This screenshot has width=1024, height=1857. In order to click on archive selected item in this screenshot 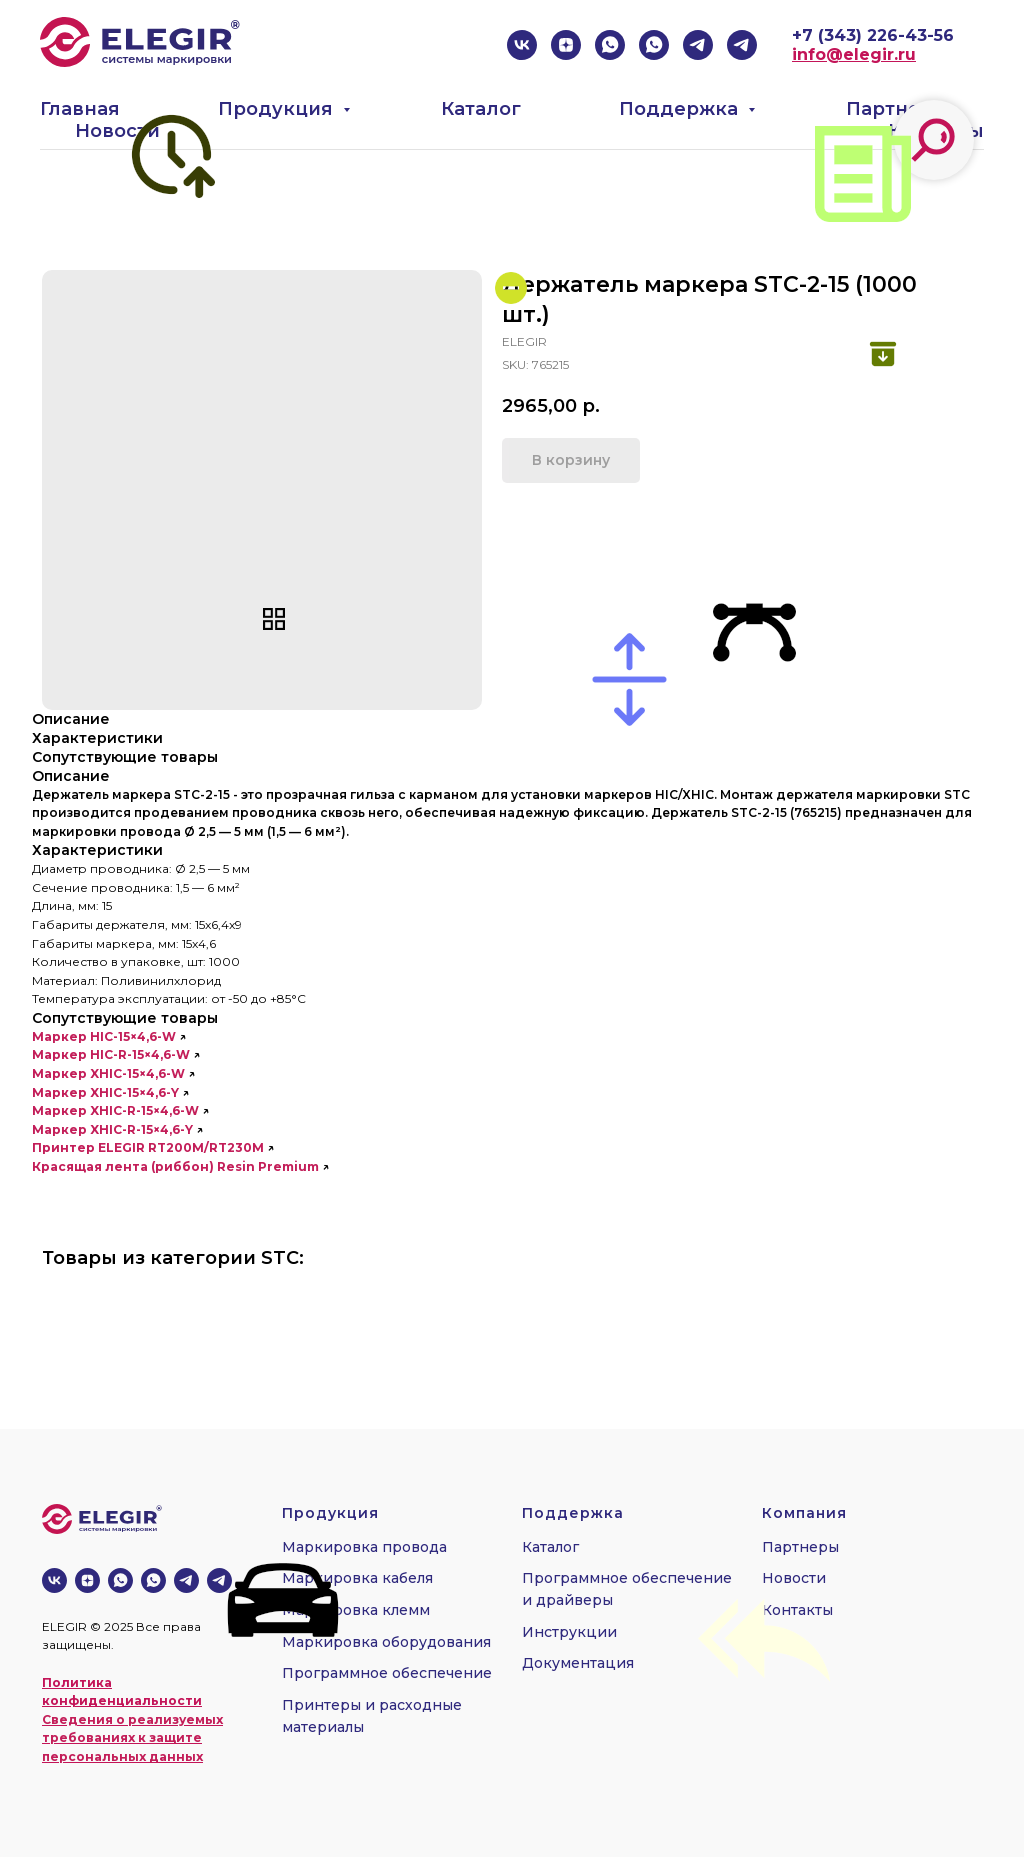, I will do `click(883, 354)`.